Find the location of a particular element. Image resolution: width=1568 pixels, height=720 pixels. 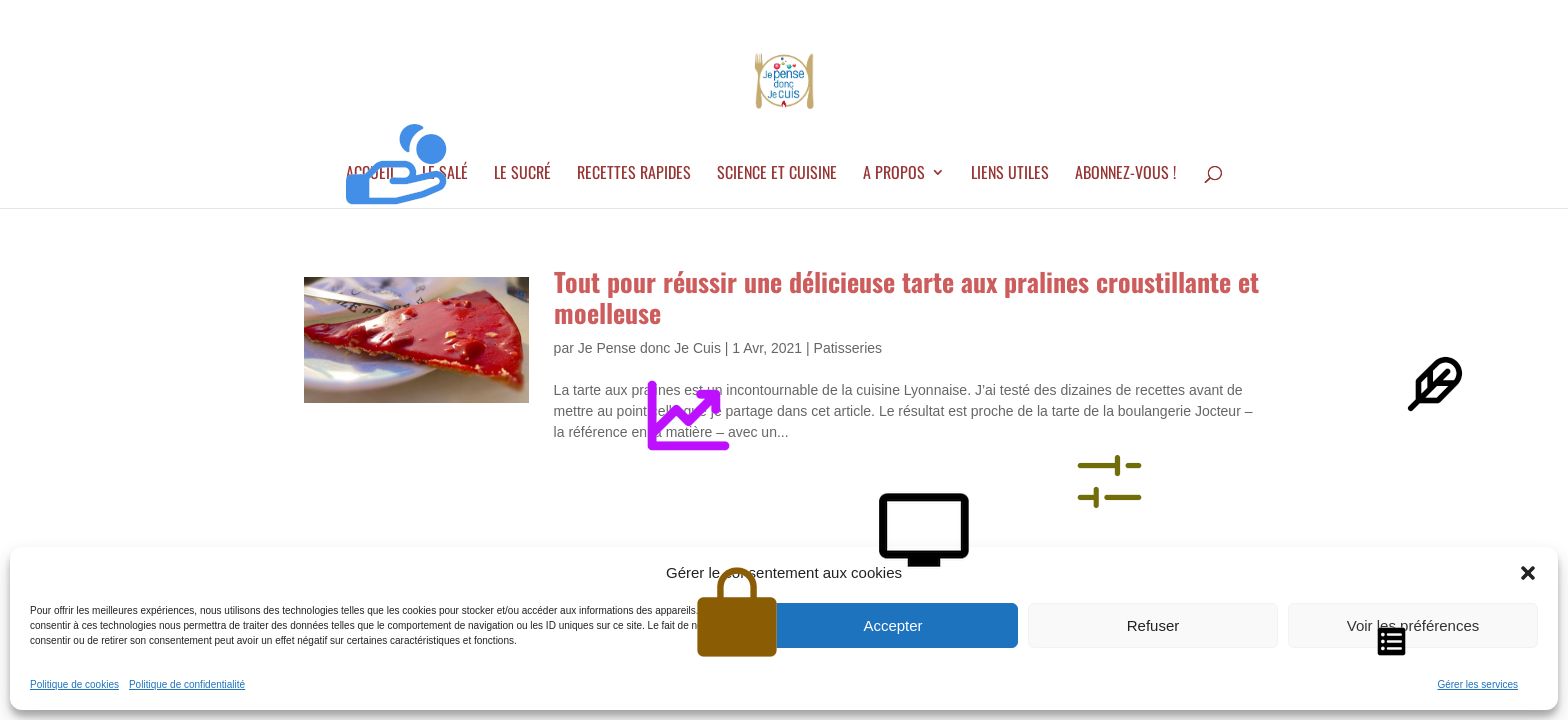

adjust settings or preferences is located at coordinates (1109, 481).